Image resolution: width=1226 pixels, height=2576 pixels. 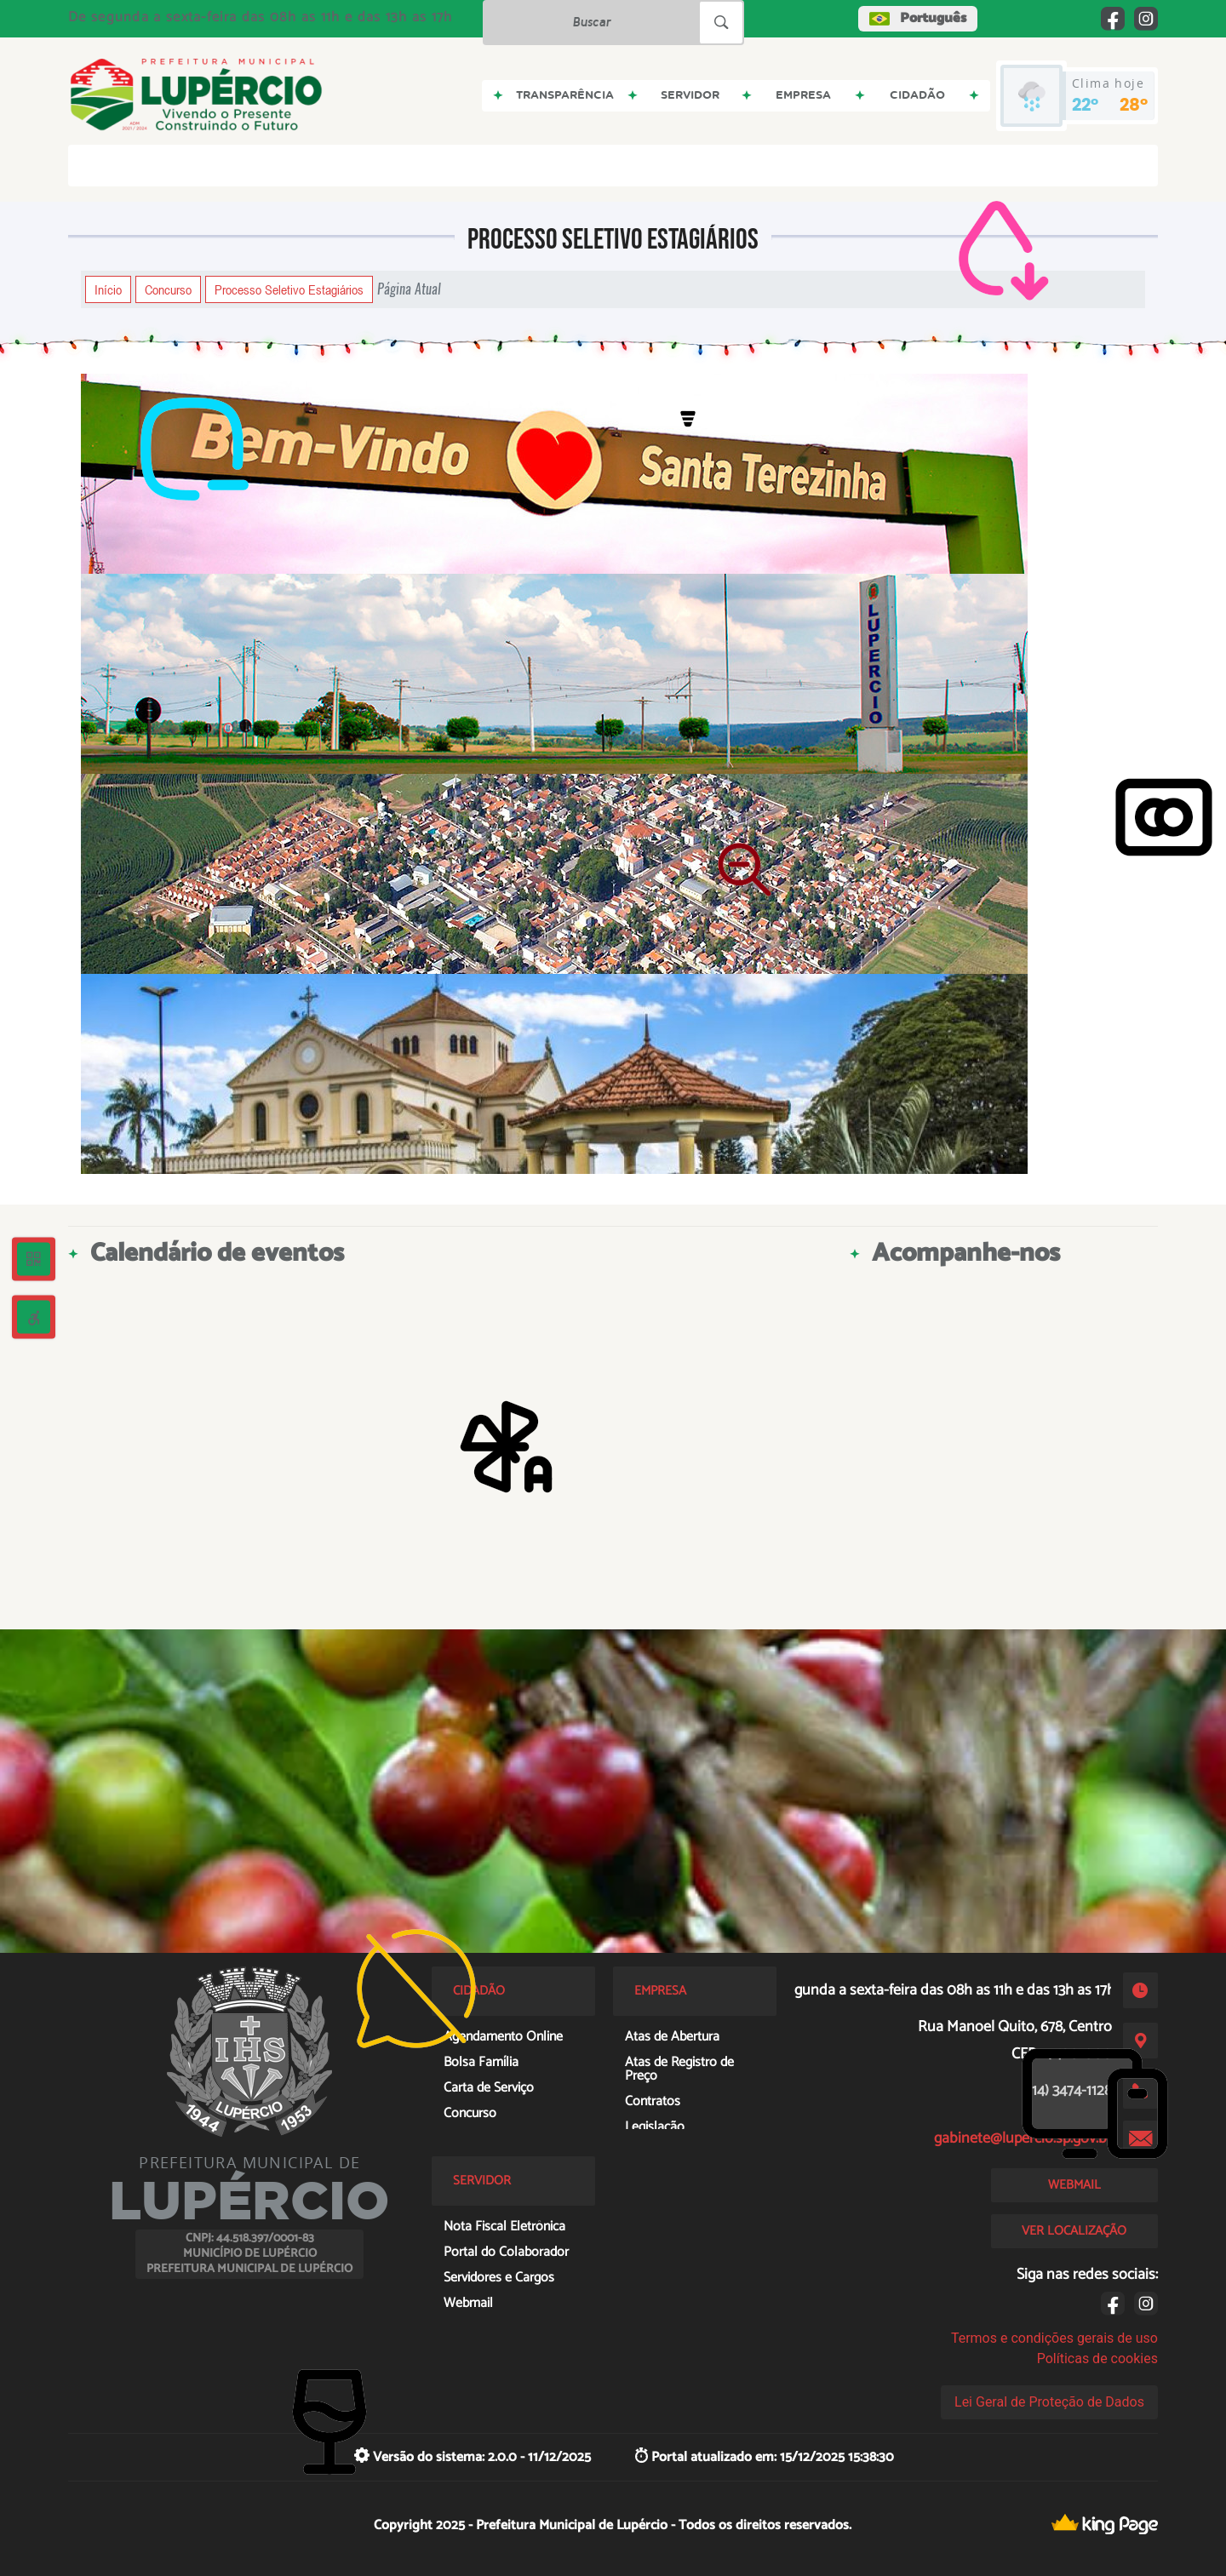 I want to click on zoom out to see more content, so click(x=744, y=869).